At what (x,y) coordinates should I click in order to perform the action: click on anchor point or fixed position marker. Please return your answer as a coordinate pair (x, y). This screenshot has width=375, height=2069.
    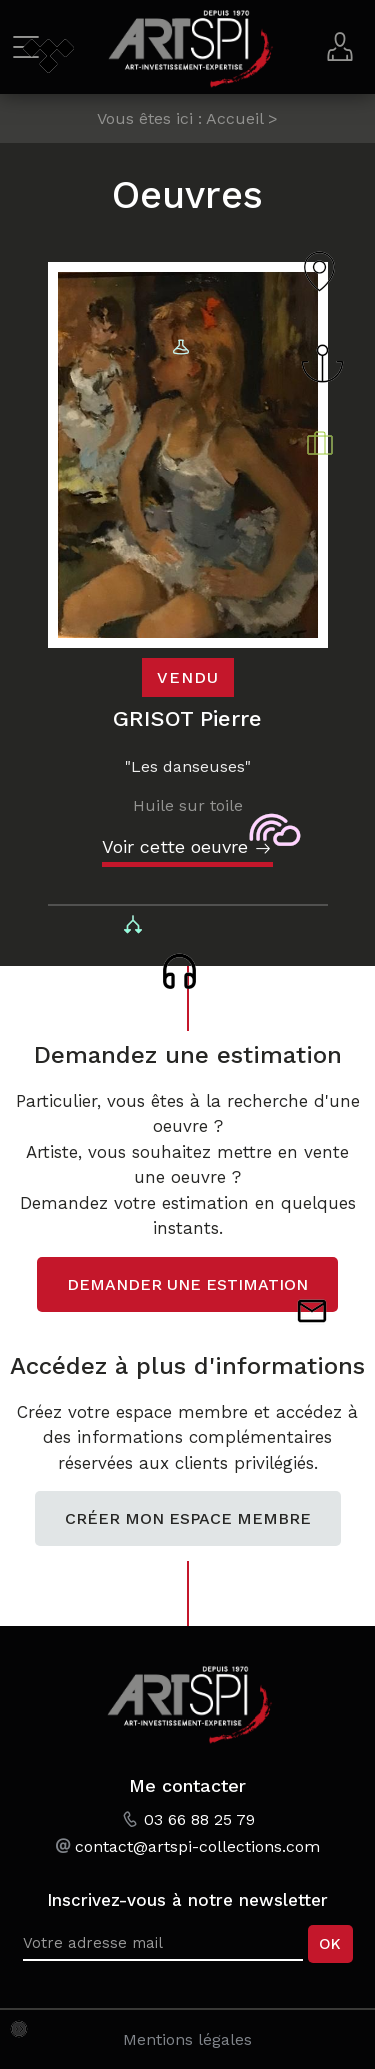
    Looking at the image, I should click on (322, 363).